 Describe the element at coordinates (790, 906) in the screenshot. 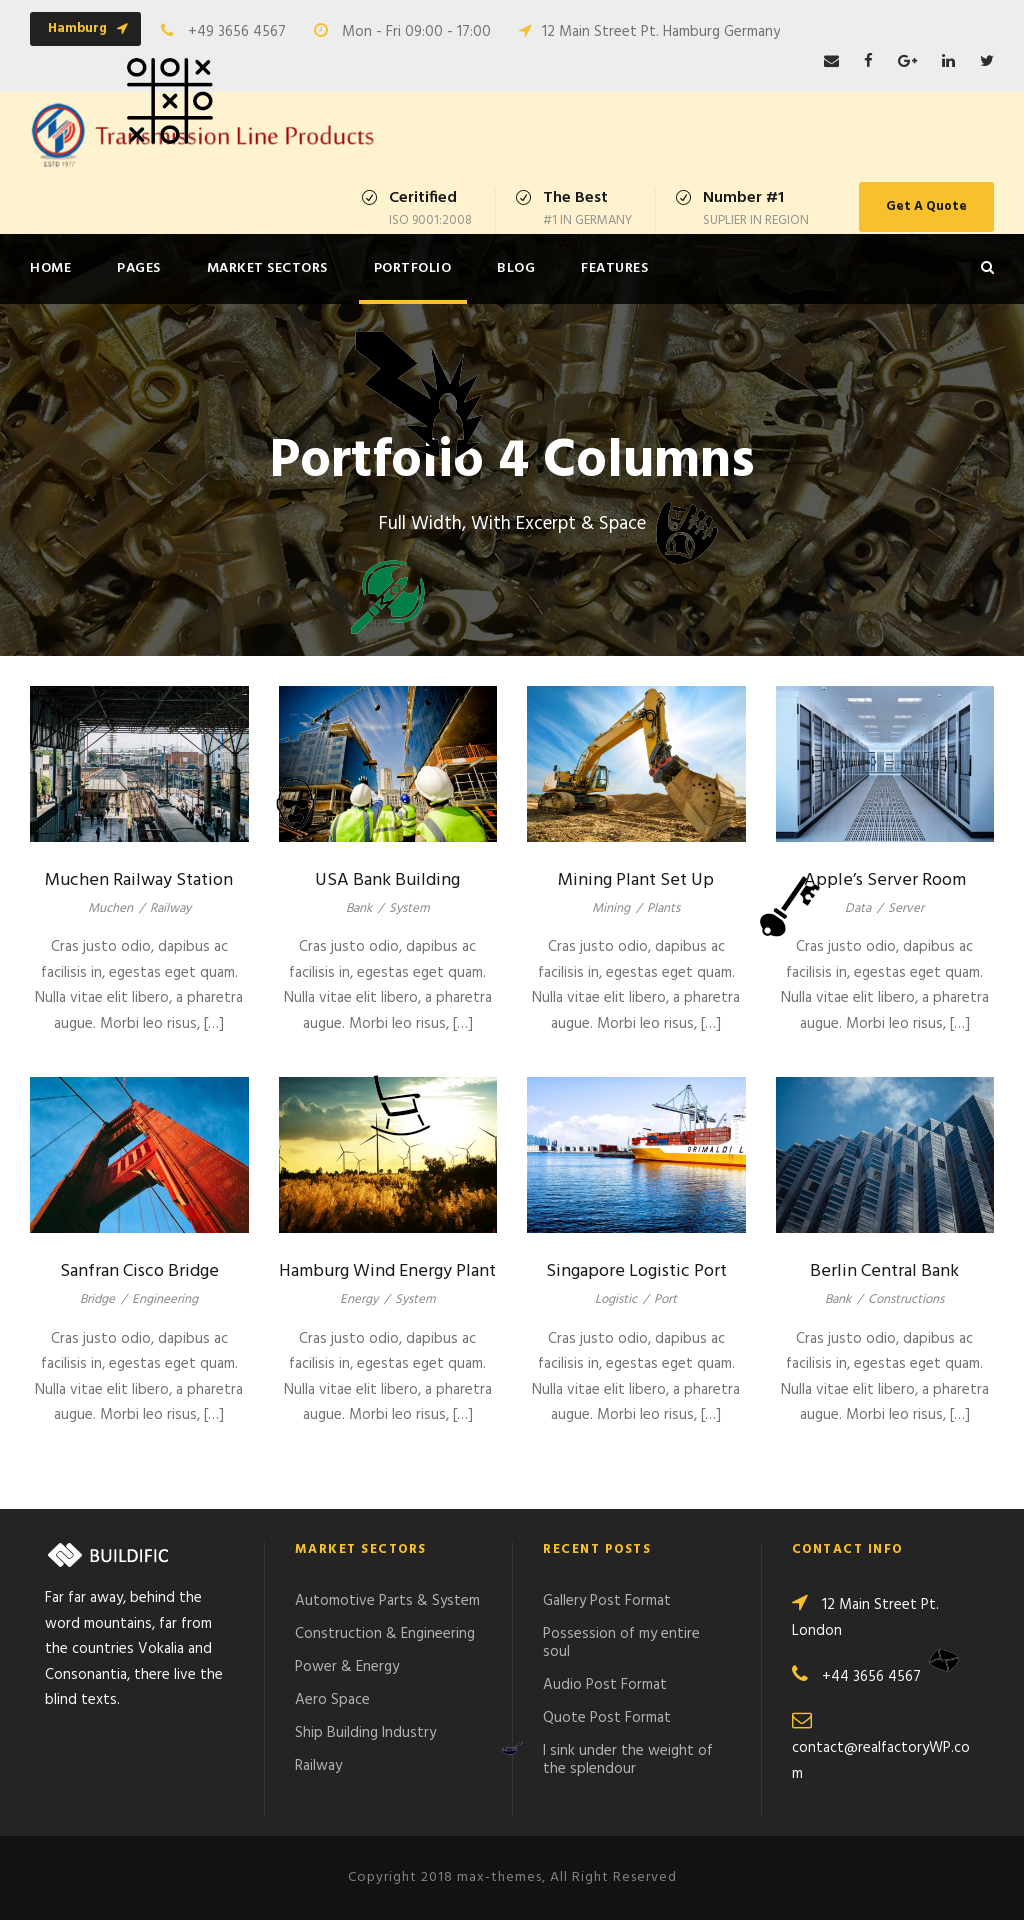

I see `access security or authentication settings` at that location.